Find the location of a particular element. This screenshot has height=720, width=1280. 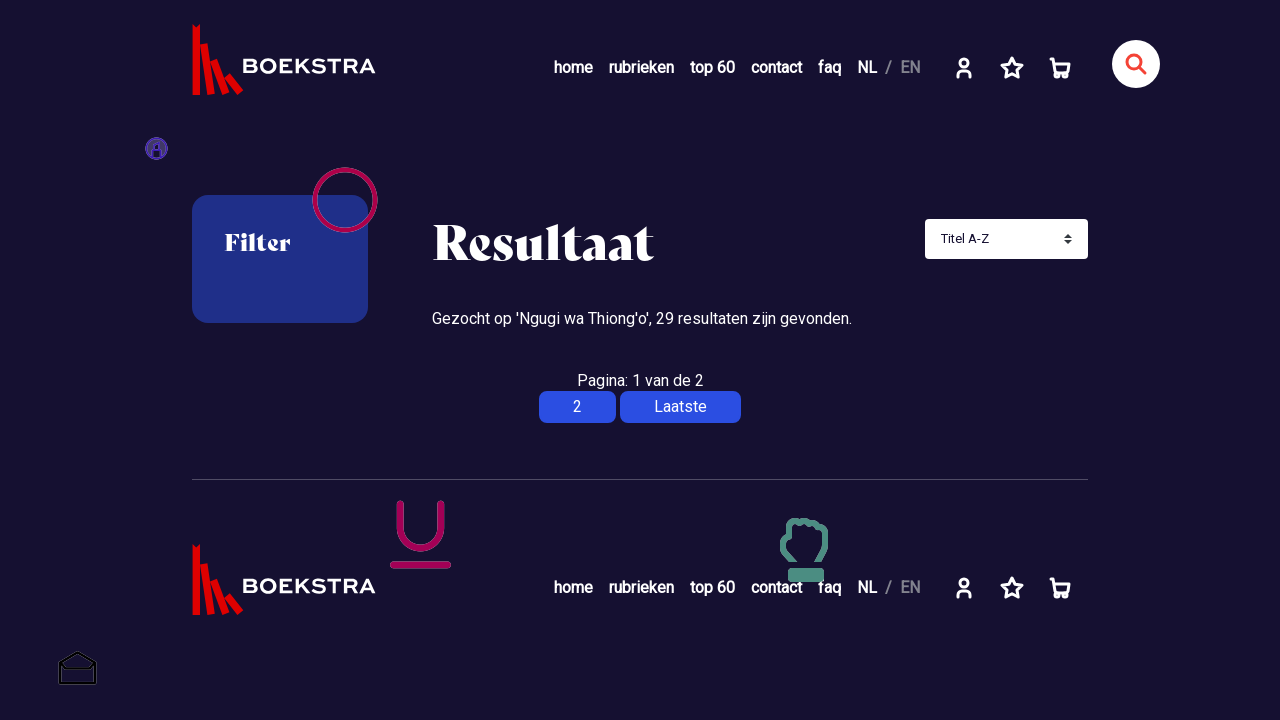

unselected radio button or checkbox option is located at coordinates (345, 200).